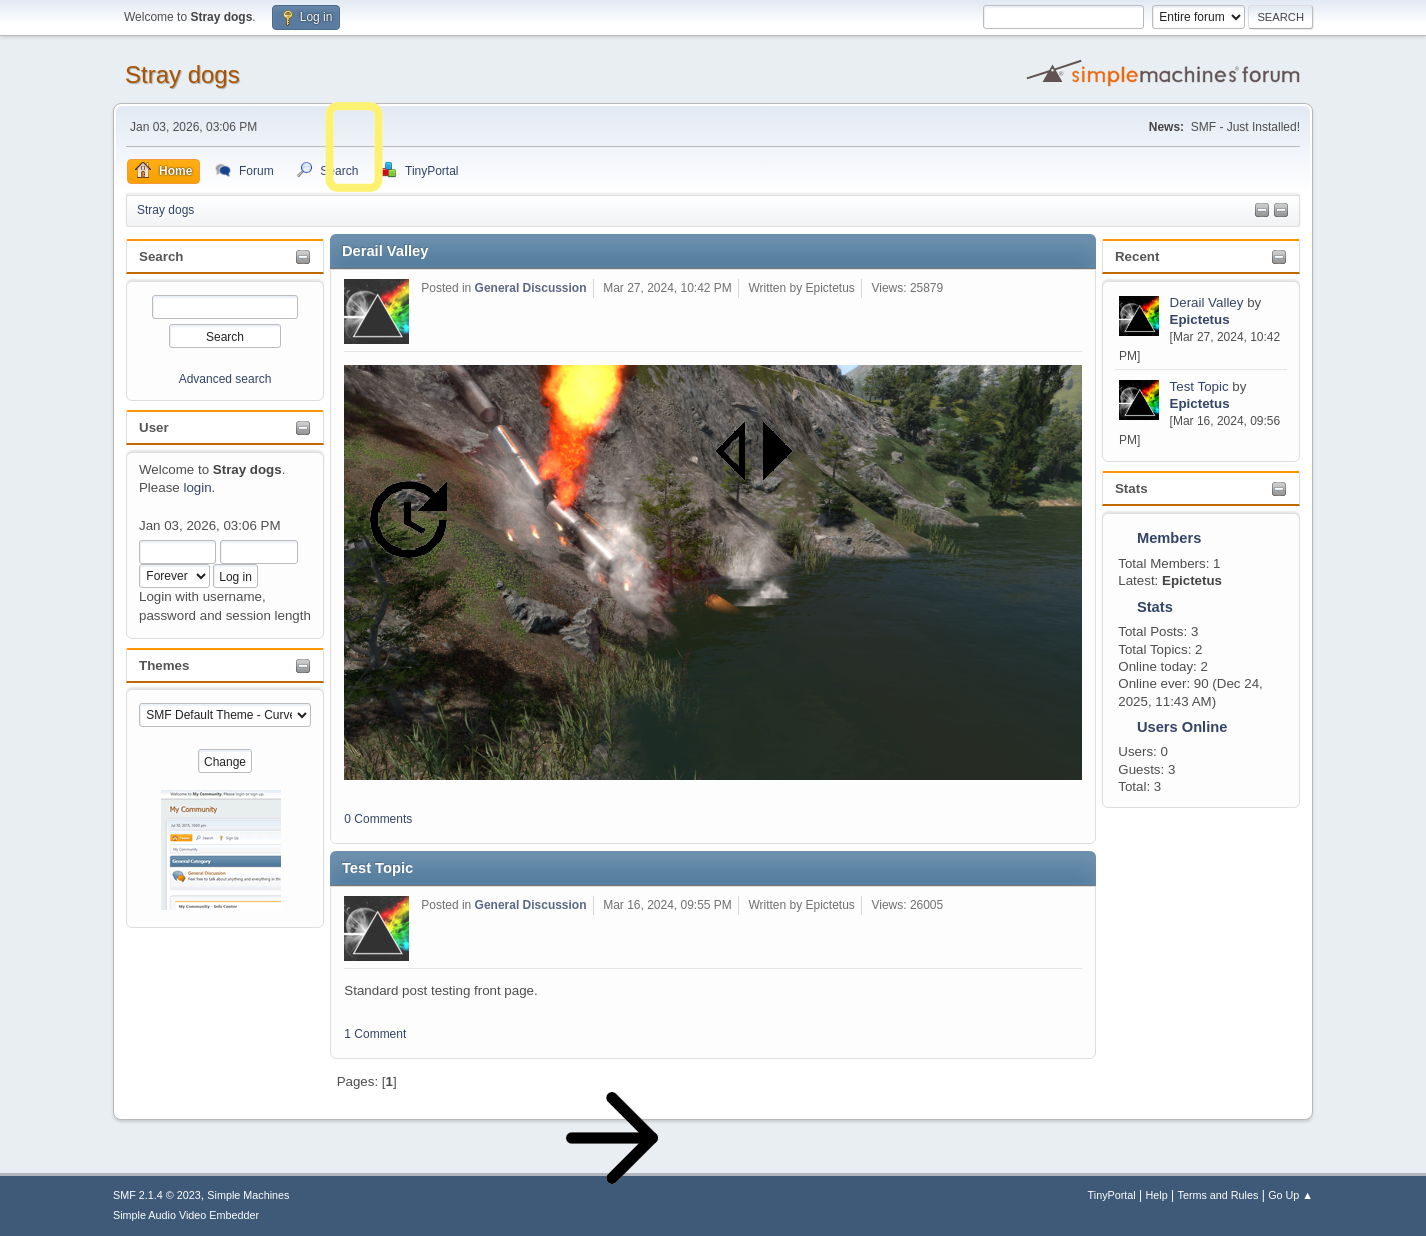 Image resolution: width=1426 pixels, height=1236 pixels. I want to click on switch to the left panel or view, so click(754, 451).